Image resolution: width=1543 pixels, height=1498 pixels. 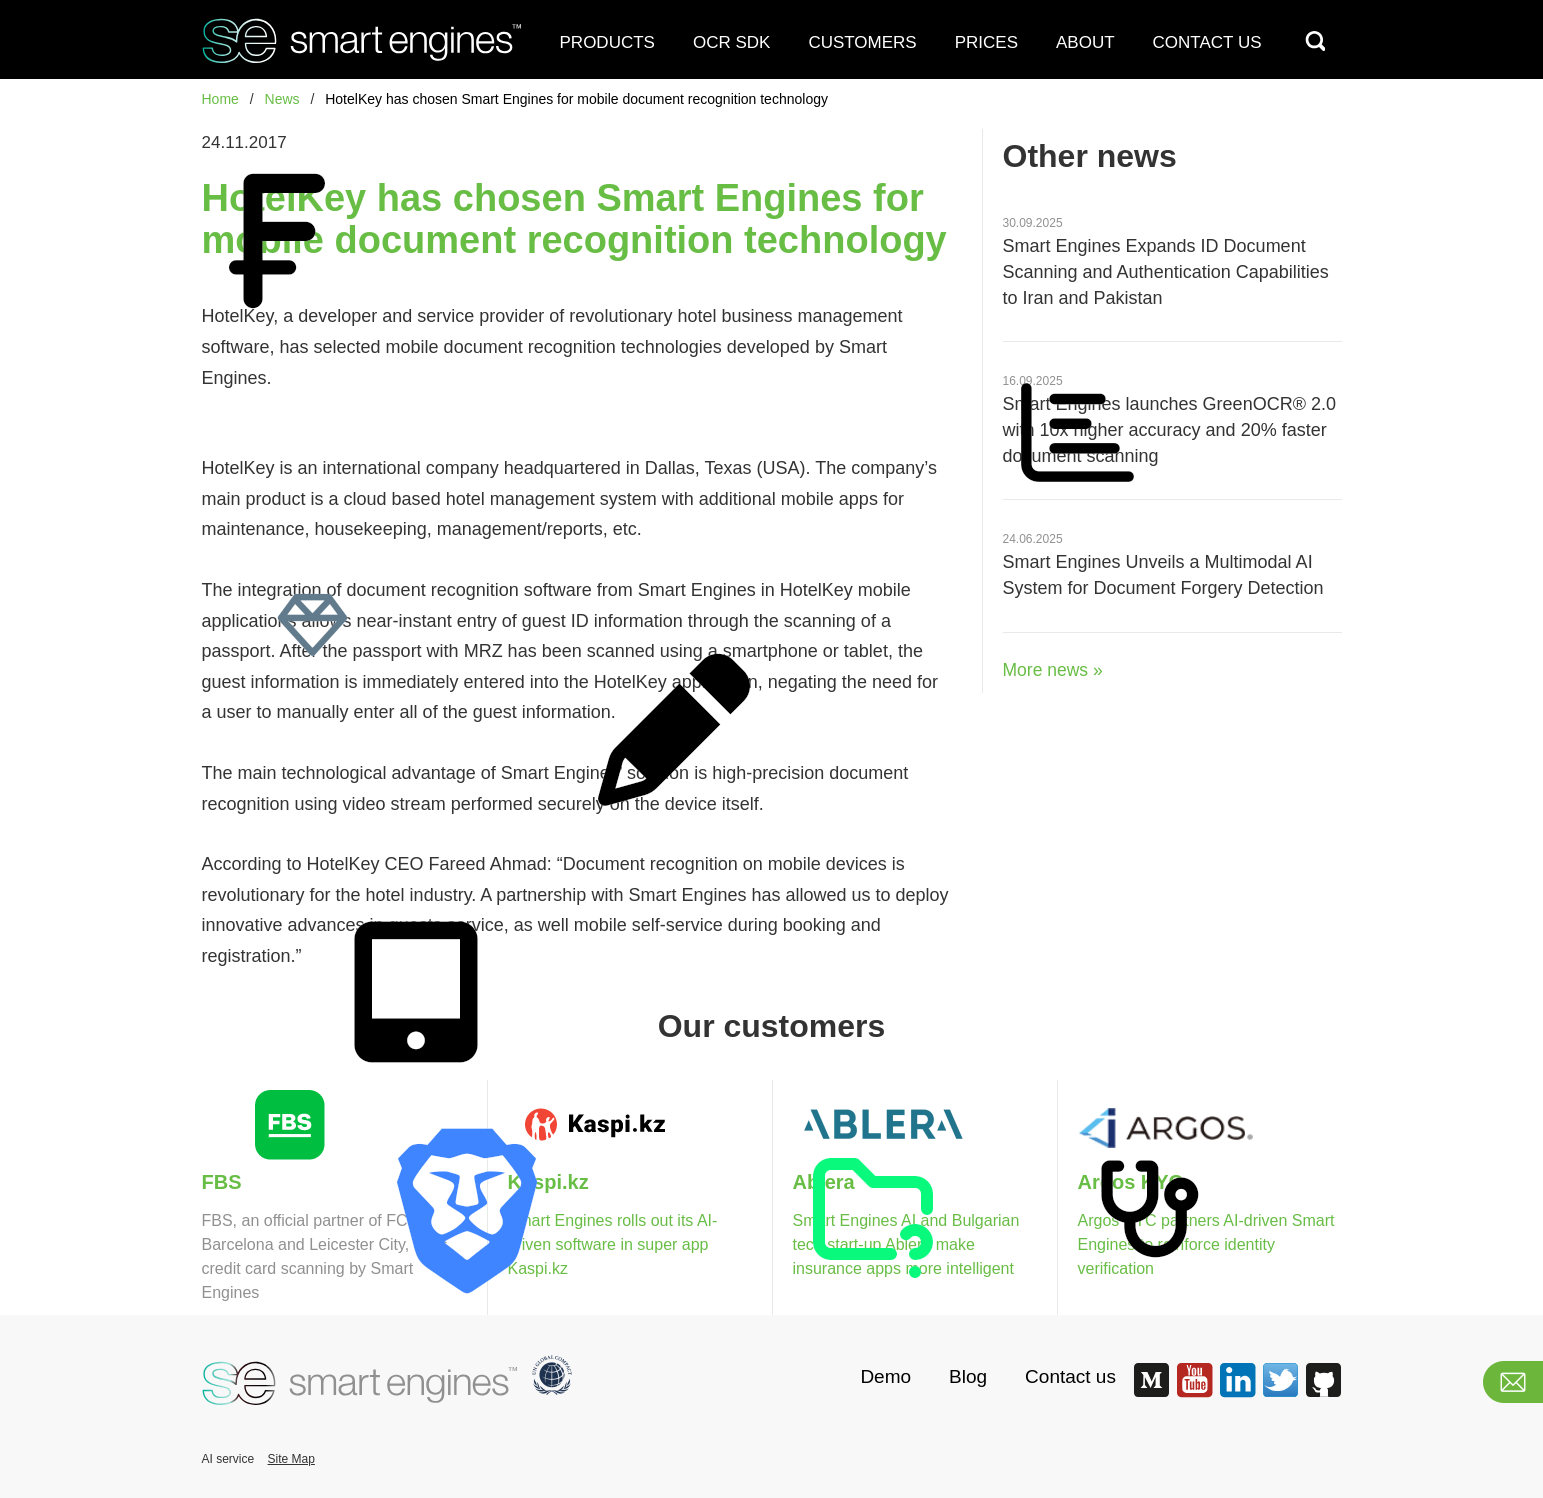 What do you see at coordinates (467, 1211) in the screenshot?
I see `open brave browser` at bounding box center [467, 1211].